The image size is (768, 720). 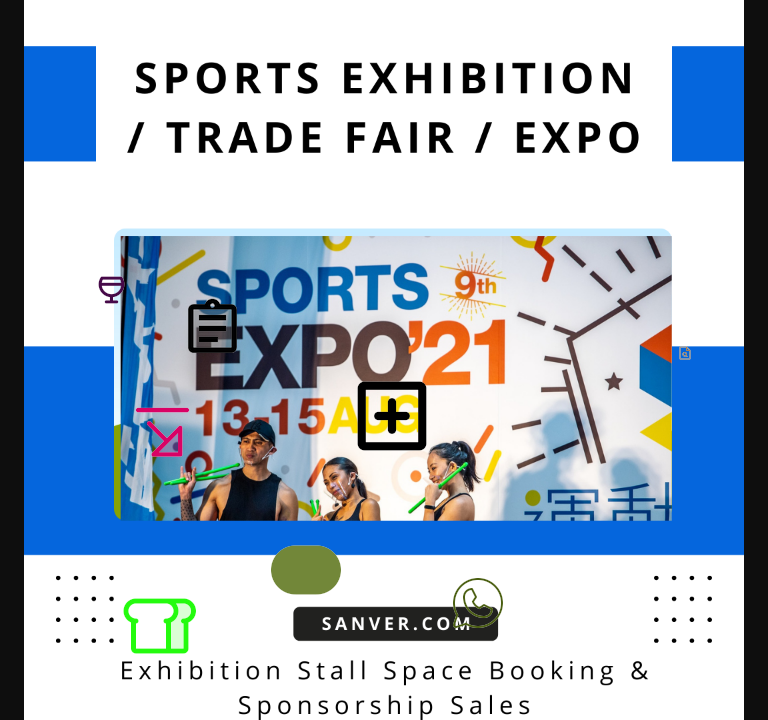 What do you see at coordinates (478, 603) in the screenshot?
I see `open whatsapp messaging app` at bounding box center [478, 603].